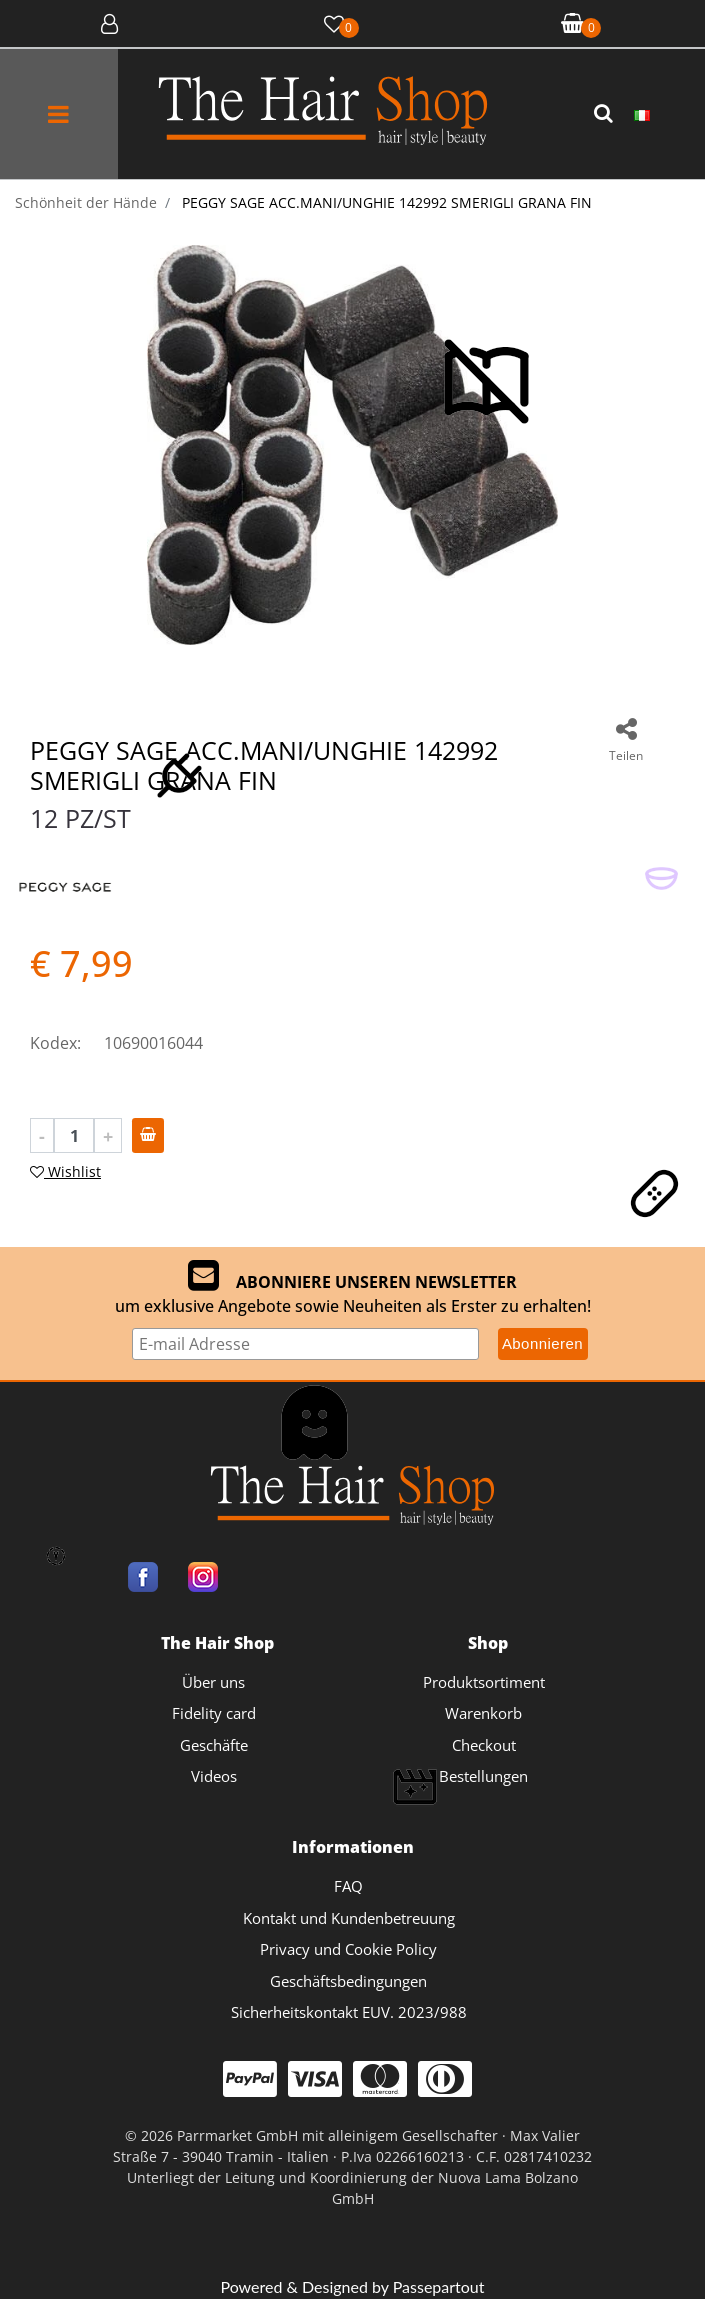  What do you see at coordinates (314, 1422) in the screenshot?
I see `toggle incognito or ghost mode` at bounding box center [314, 1422].